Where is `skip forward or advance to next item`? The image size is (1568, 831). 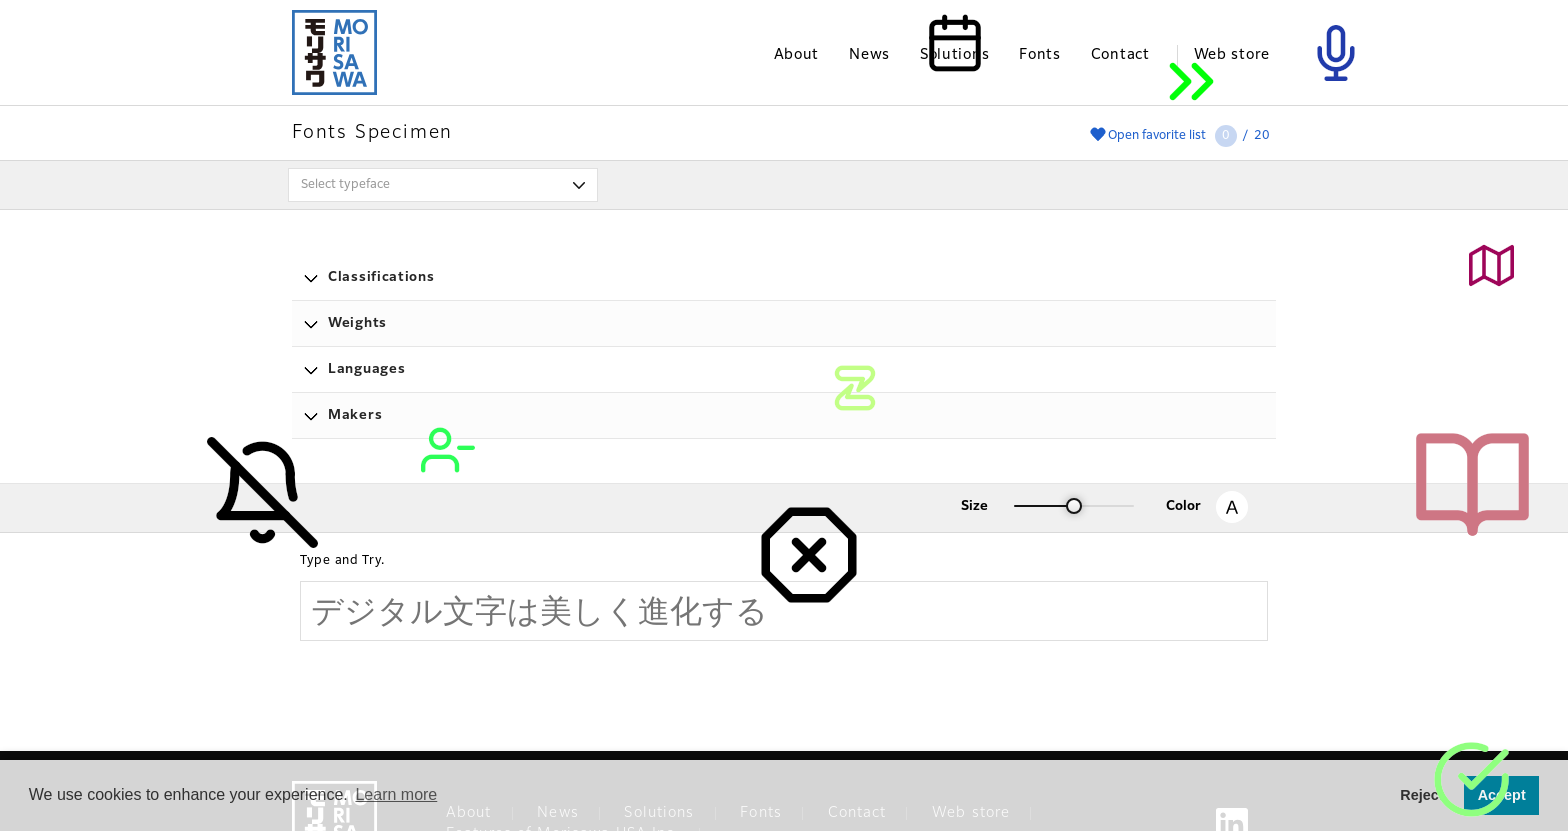 skip forward or advance to next item is located at coordinates (1191, 81).